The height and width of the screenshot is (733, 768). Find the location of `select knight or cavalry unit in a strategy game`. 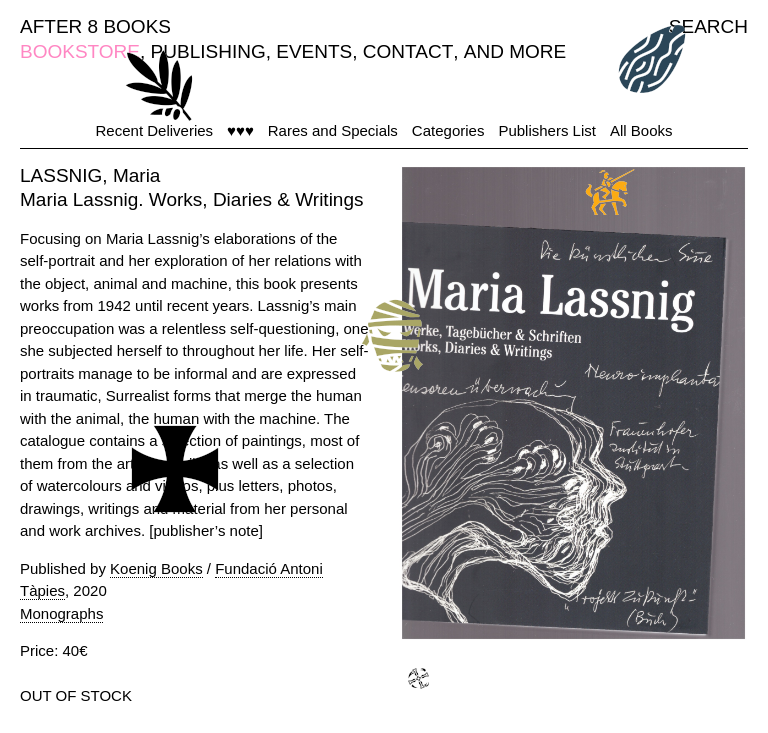

select knight or cavalry unit in a strategy game is located at coordinates (610, 192).